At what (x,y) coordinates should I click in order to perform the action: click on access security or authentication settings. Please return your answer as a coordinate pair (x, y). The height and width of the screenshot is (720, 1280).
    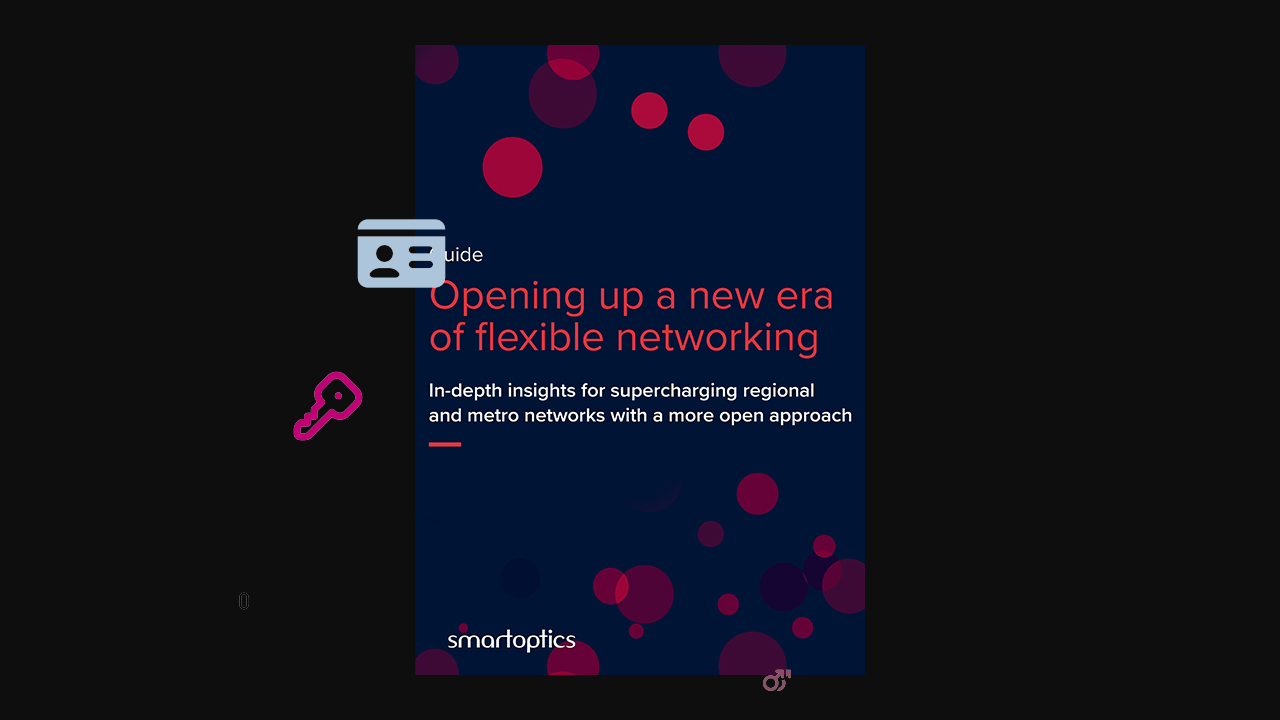
    Looking at the image, I should click on (328, 406).